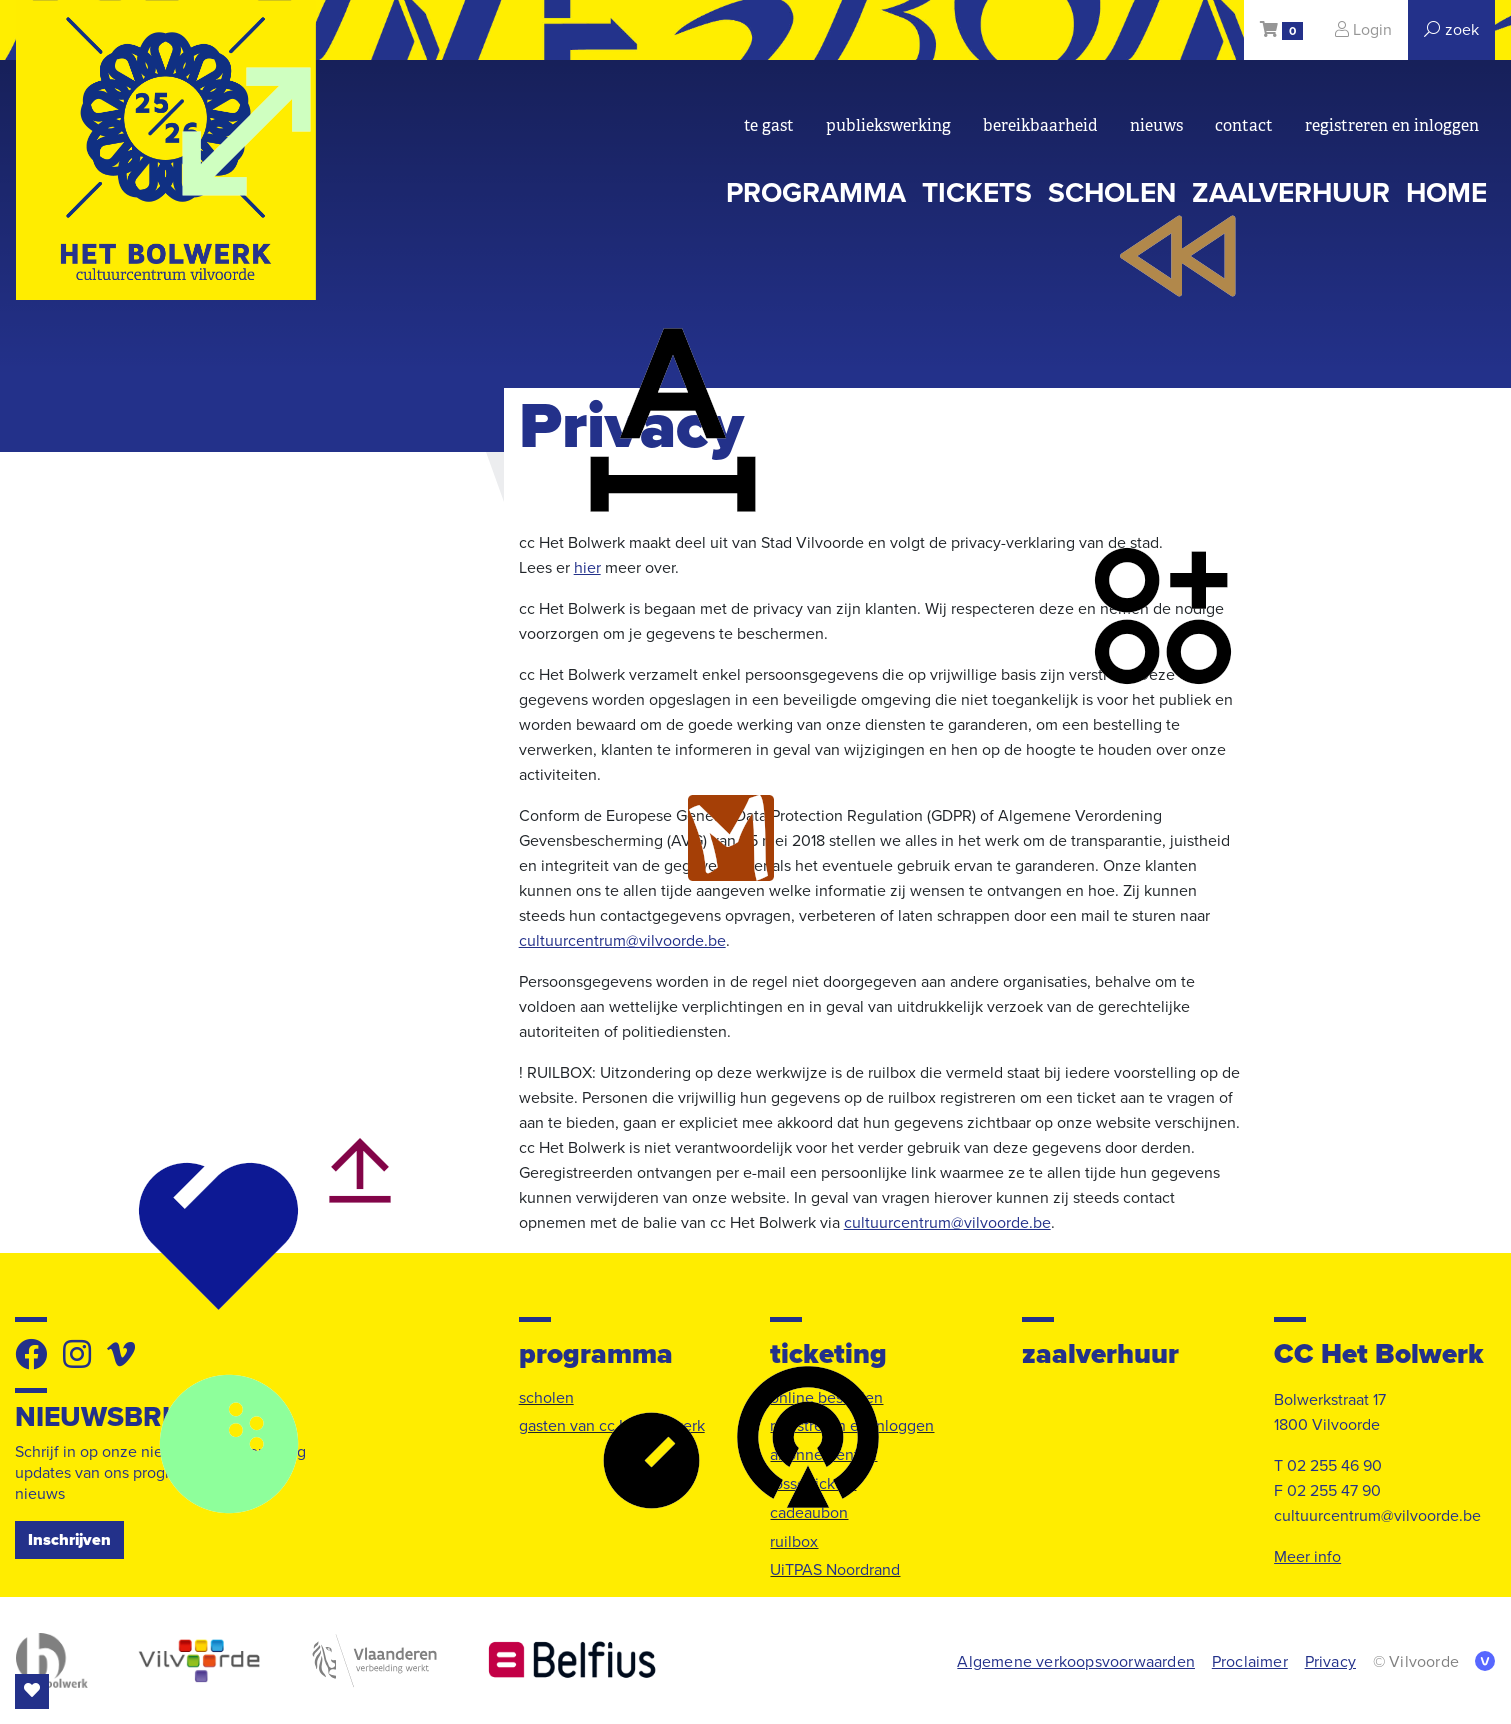 Image resolution: width=1511 pixels, height=1724 pixels. What do you see at coordinates (673, 420) in the screenshot?
I see `adjust letter spacing in text` at bounding box center [673, 420].